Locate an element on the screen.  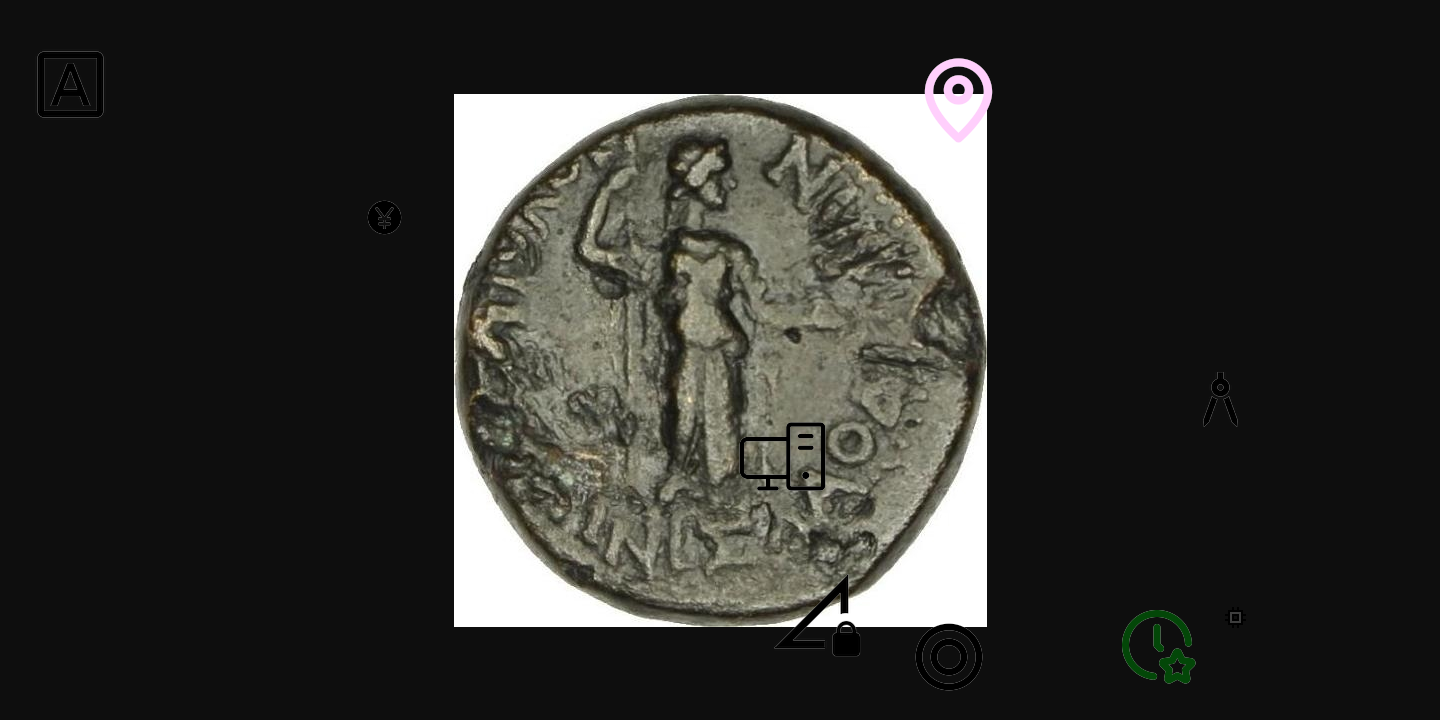
download or install new fonts is located at coordinates (70, 84).